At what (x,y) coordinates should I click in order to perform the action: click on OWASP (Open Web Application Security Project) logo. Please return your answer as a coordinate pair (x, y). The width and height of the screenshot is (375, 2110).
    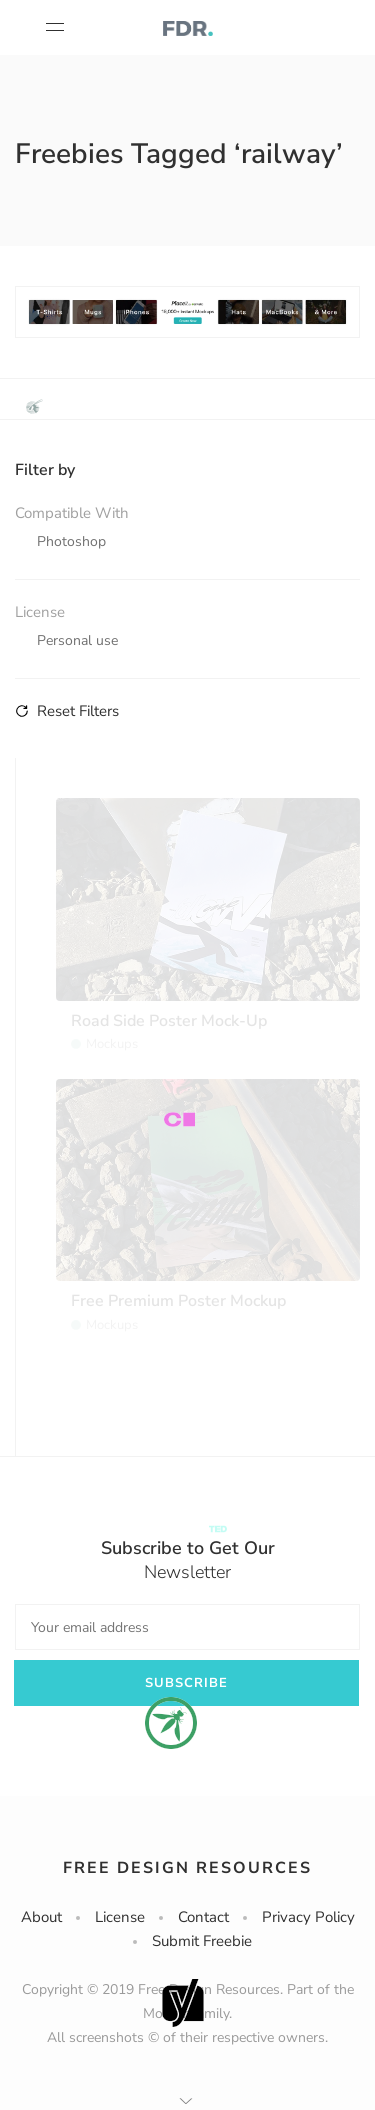
    Looking at the image, I should click on (171, 1723).